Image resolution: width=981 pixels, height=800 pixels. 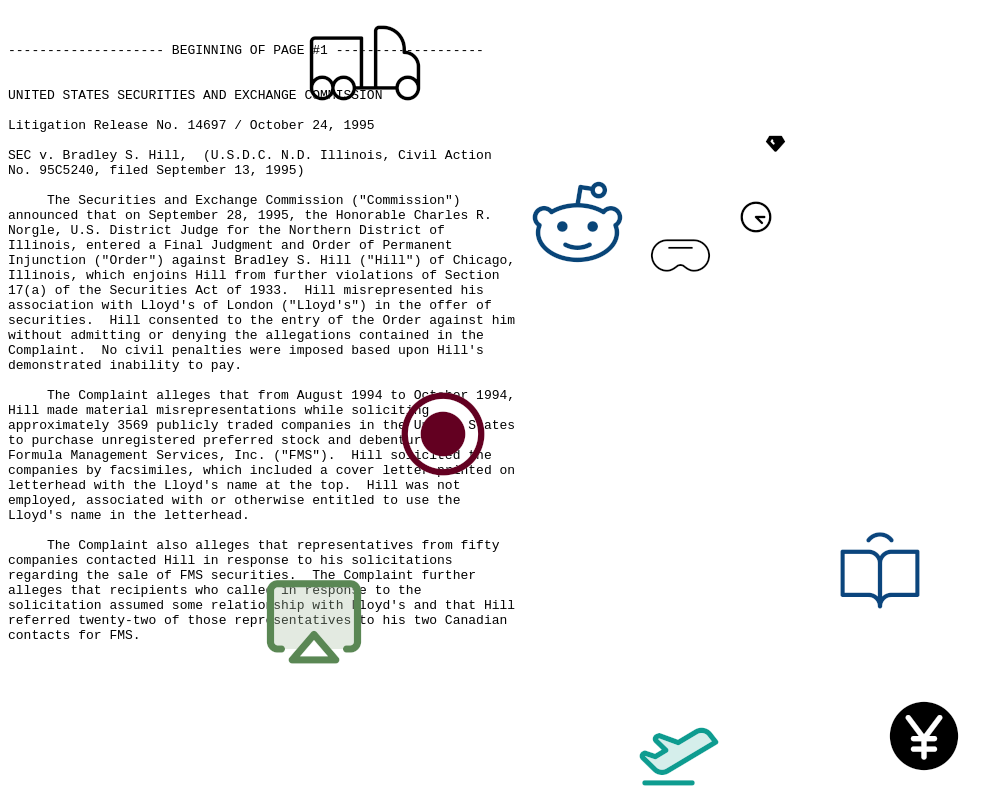 What do you see at coordinates (924, 736) in the screenshot?
I see `view or select Japanese yen currency` at bounding box center [924, 736].